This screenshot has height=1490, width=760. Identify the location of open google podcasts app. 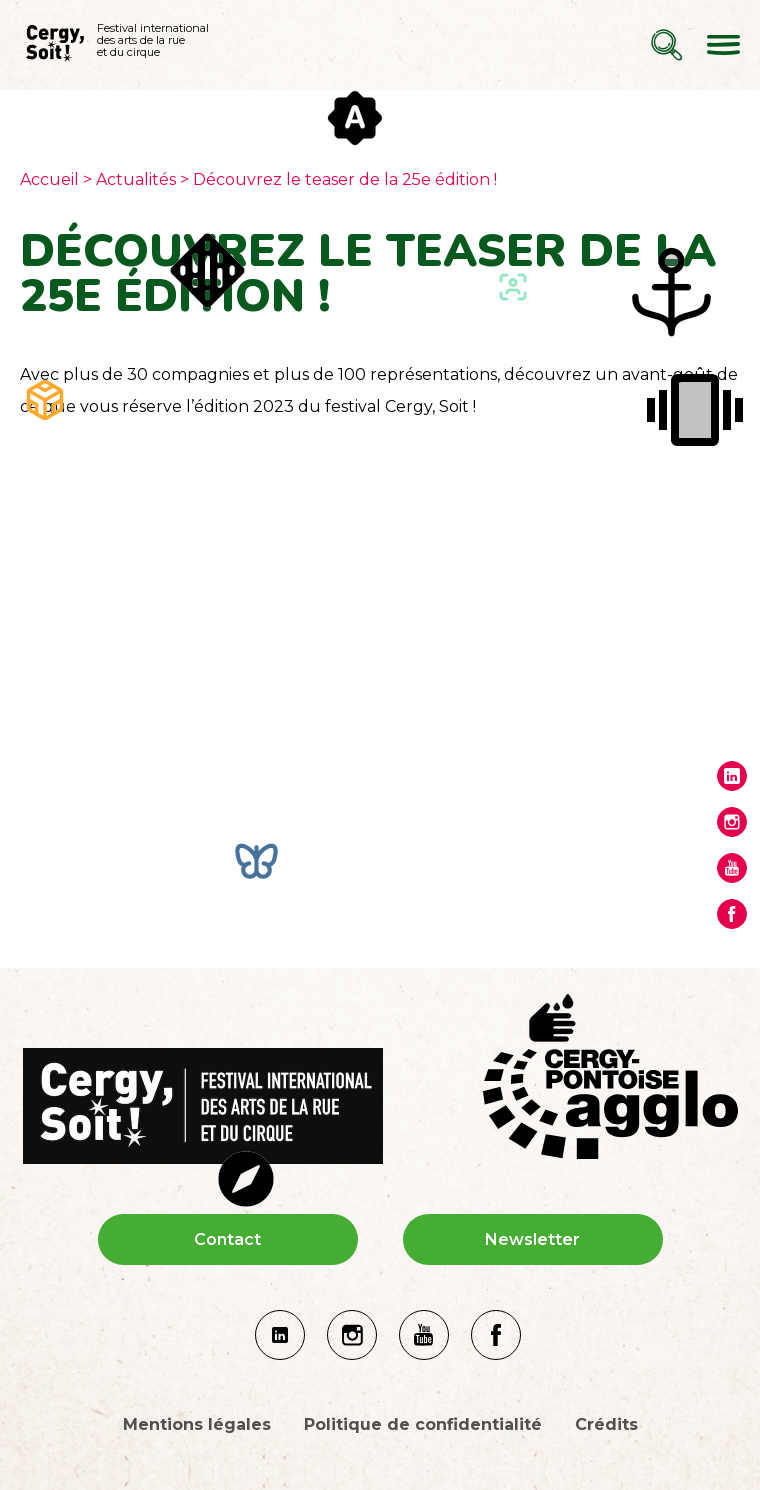
(207, 270).